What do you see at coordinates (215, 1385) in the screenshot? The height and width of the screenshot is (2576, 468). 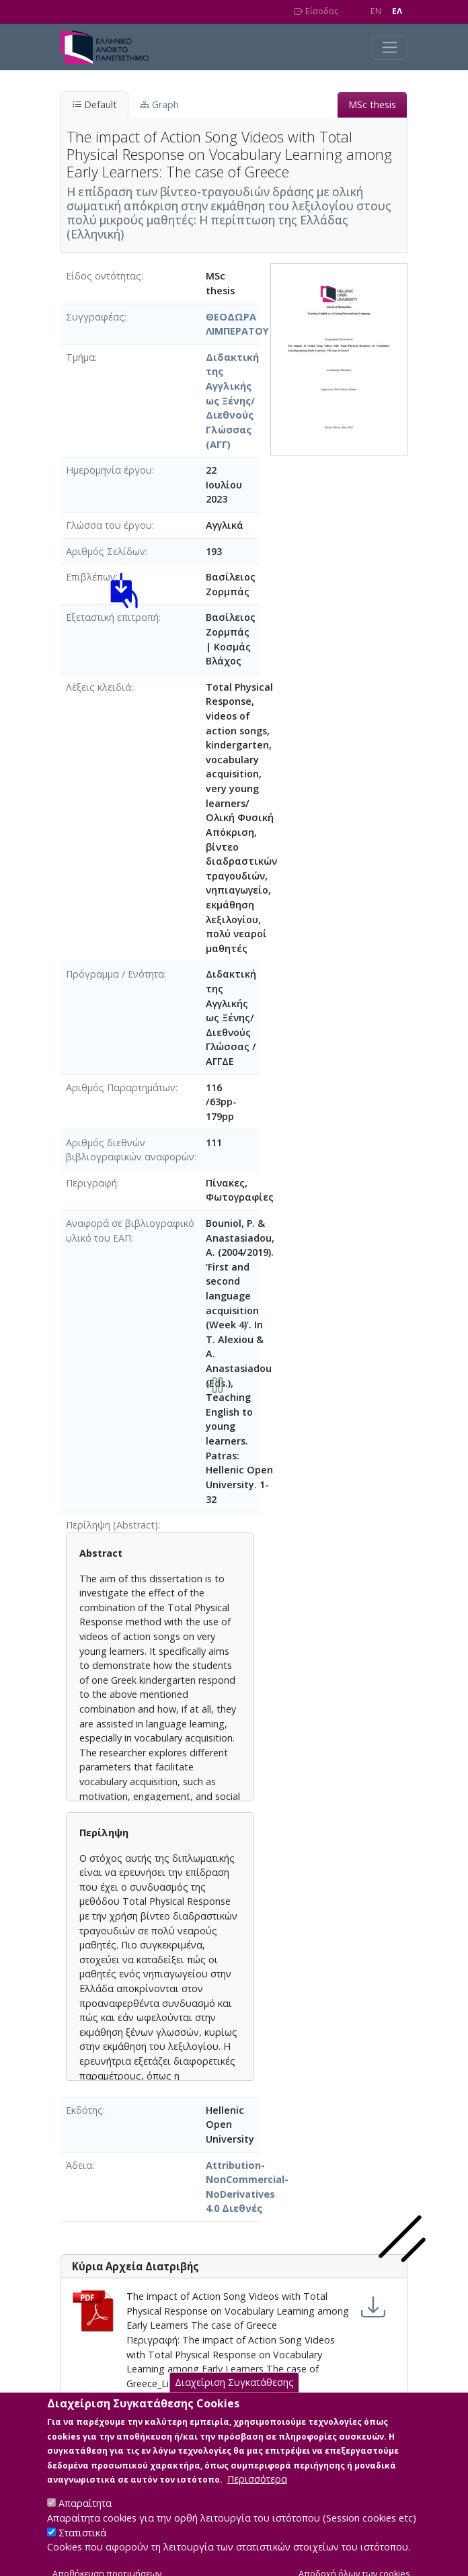 I see `add a new column to the left` at bounding box center [215, 1385].